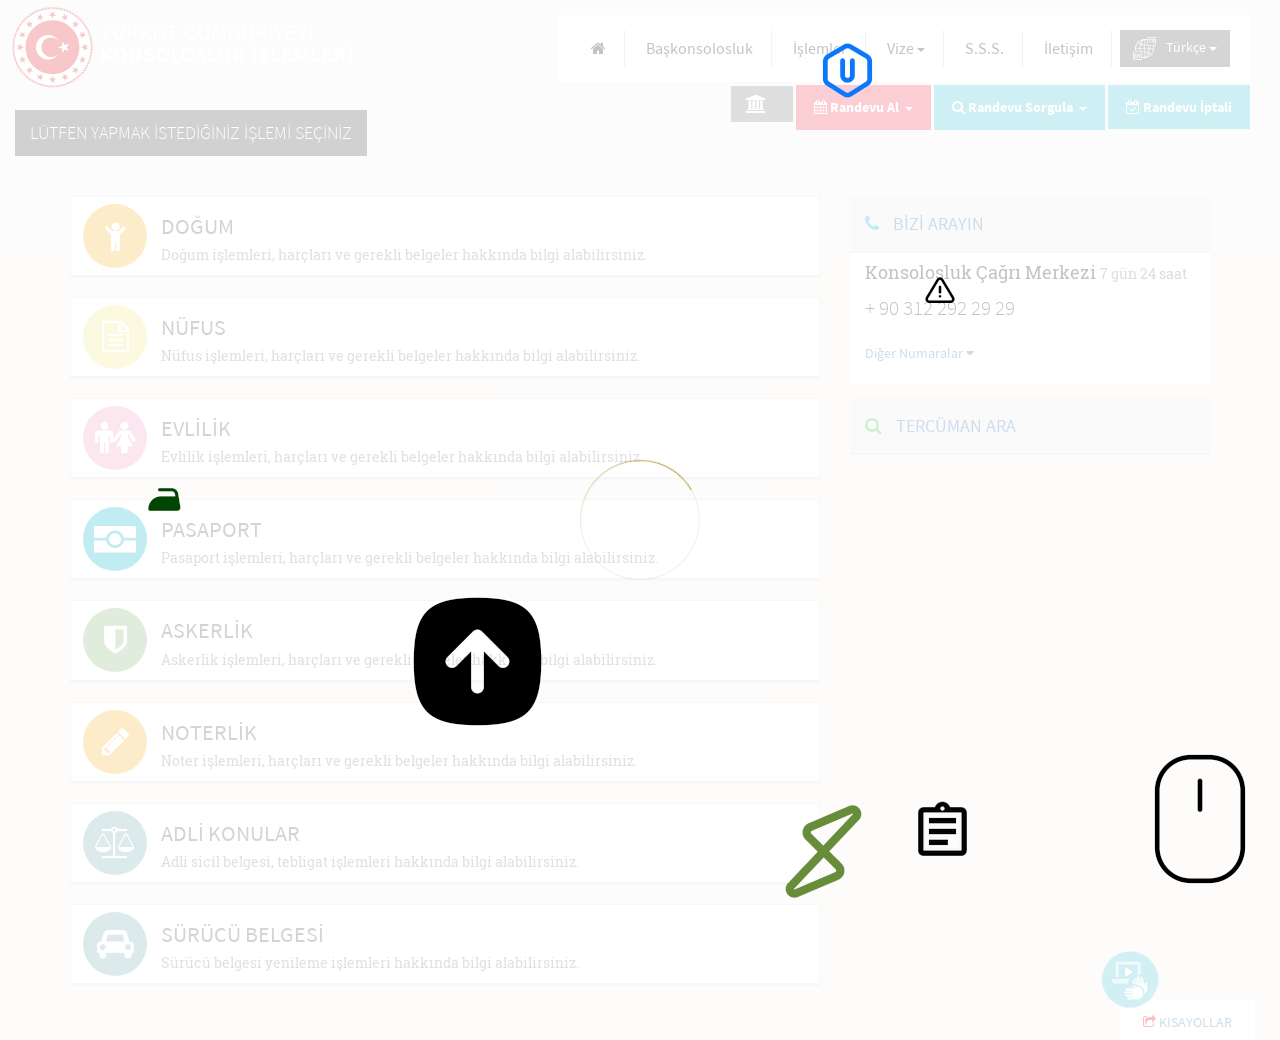 The image size is (1280, 1040). I want to click on upload a file or document, so click(477, 661).